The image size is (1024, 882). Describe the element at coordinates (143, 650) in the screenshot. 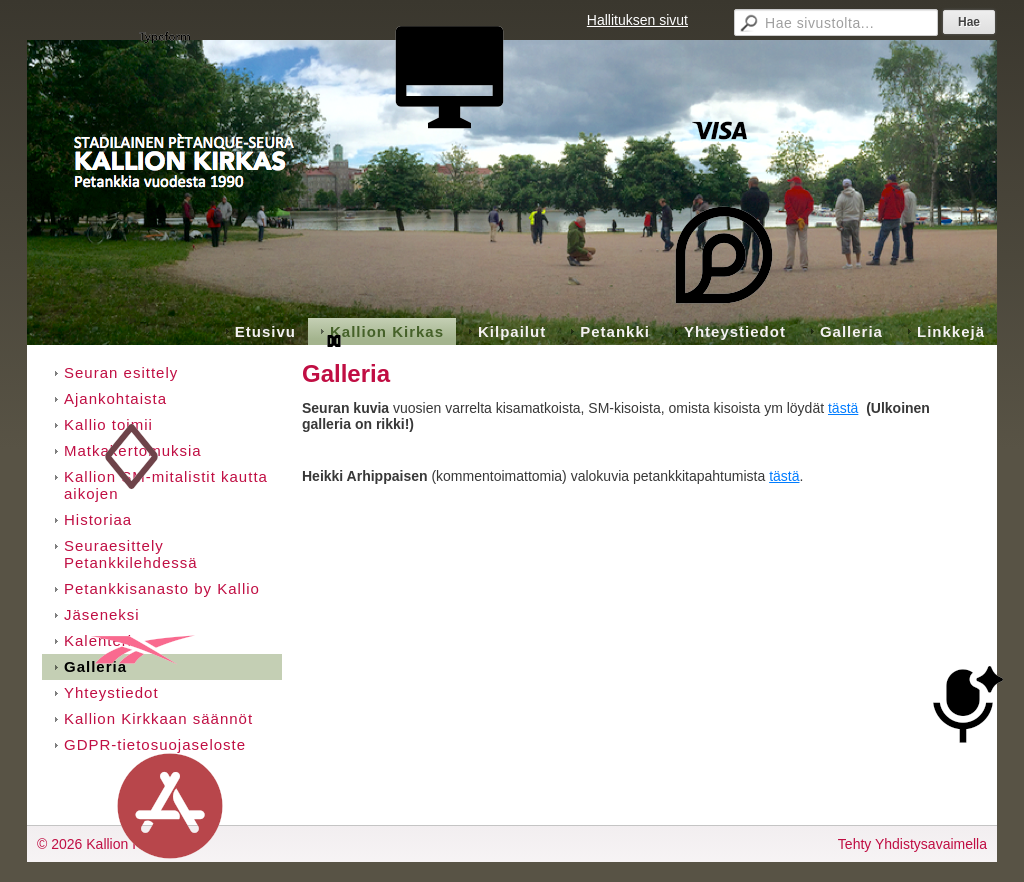

I see `visit the Reebok website or app` at that location.